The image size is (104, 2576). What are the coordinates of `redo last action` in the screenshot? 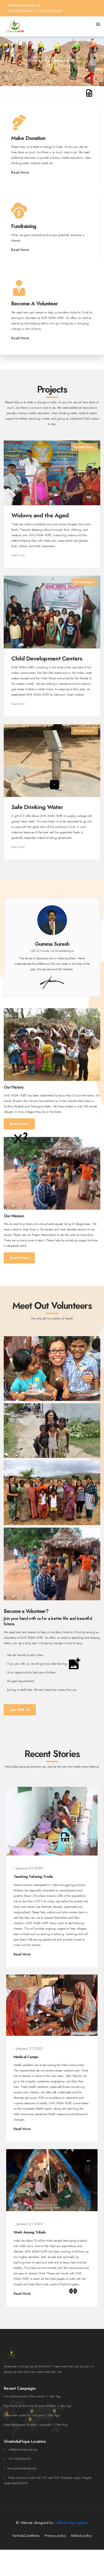 It's located at (91, 465).